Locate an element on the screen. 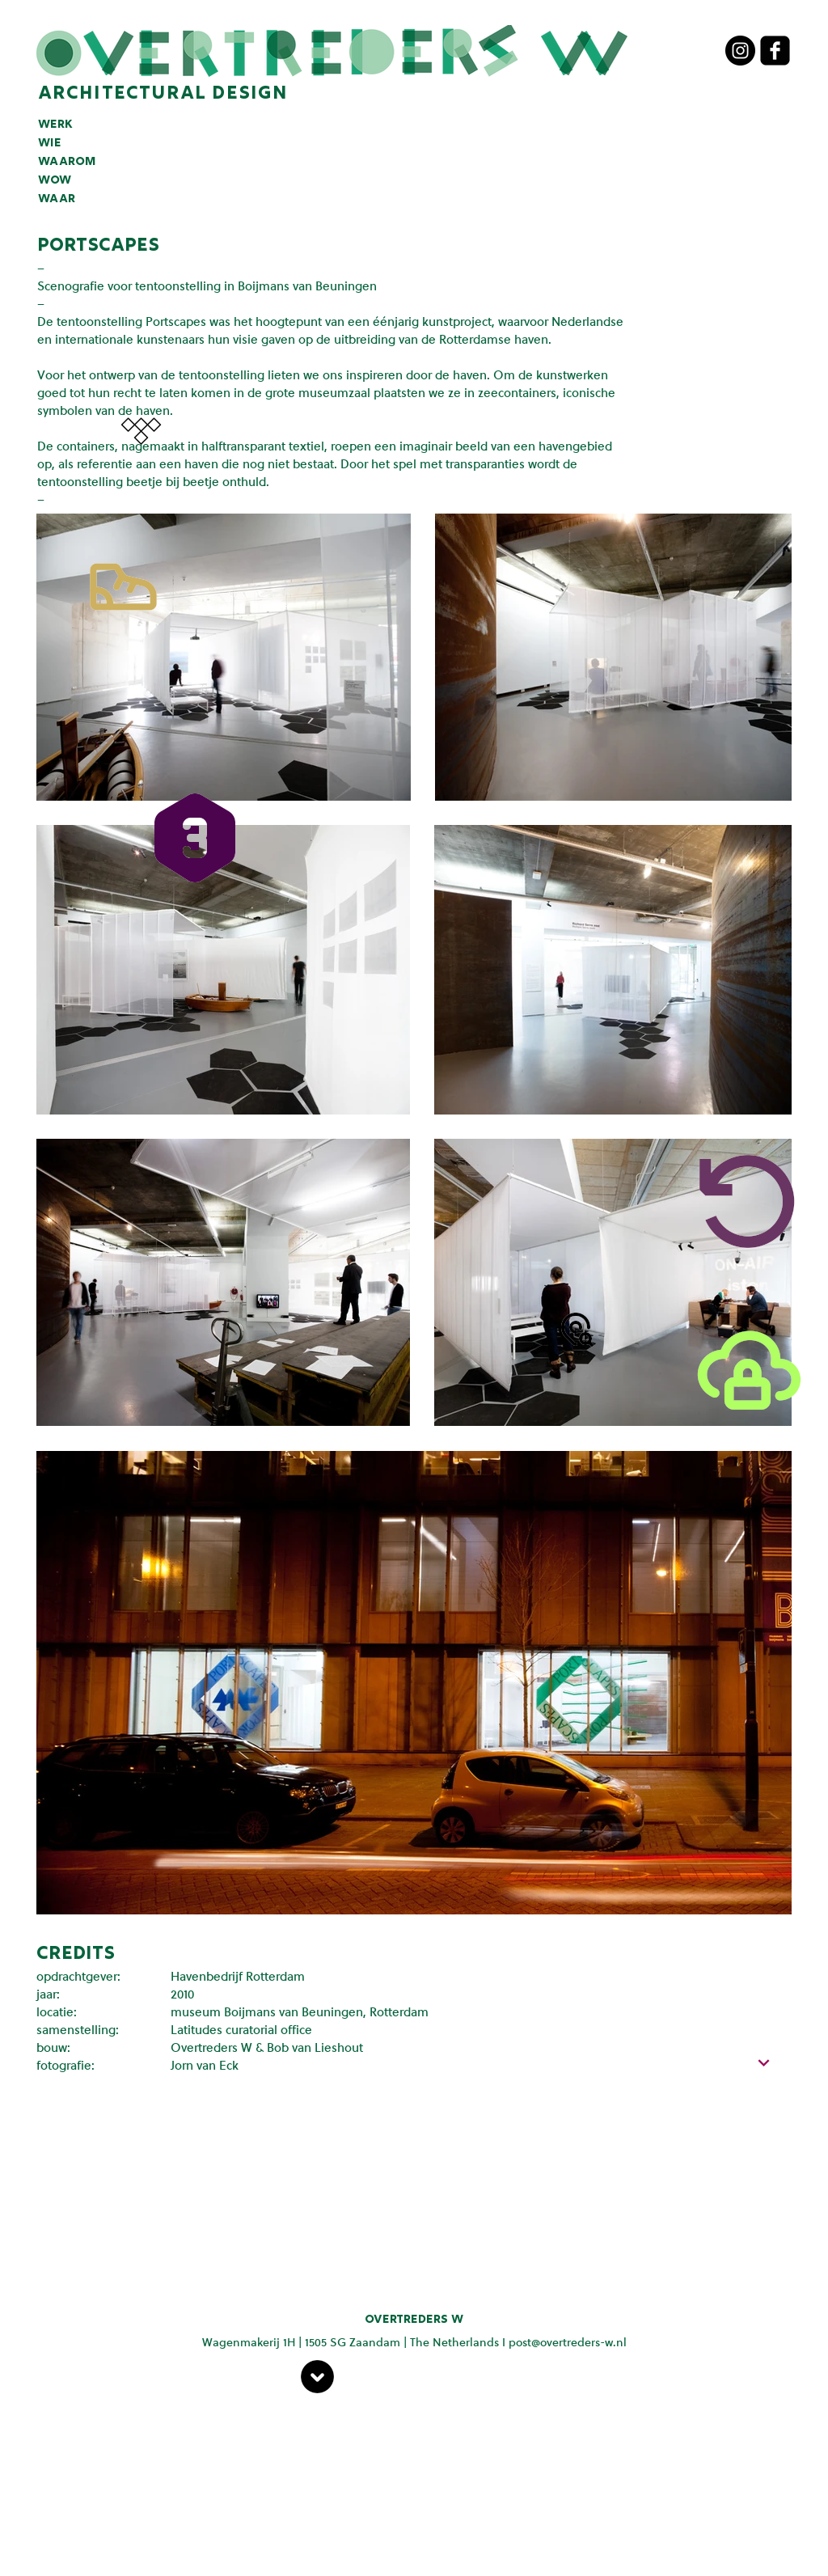 The width and height of the screenshot is (828, 2576). search for a location on the map is located at coordinates (576, 1329).